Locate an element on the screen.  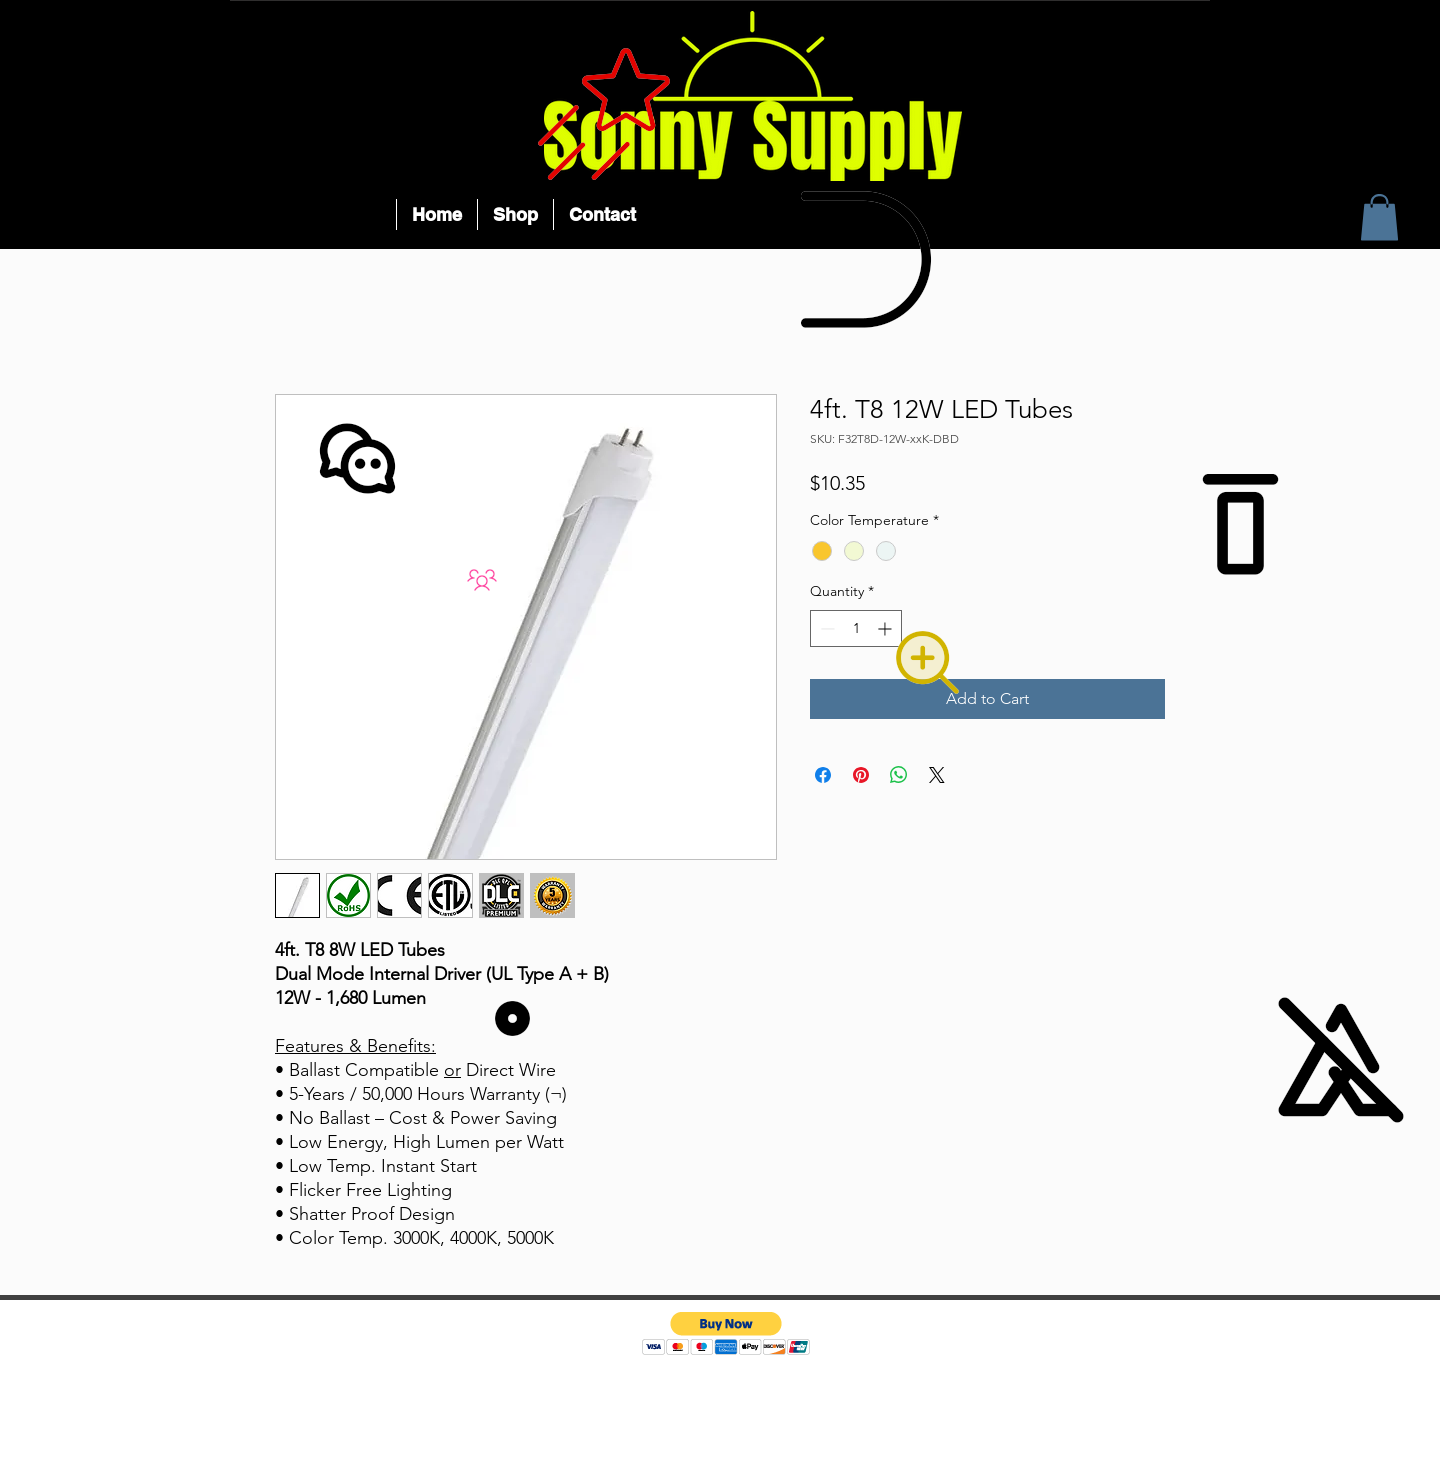
view group or team members is located at coordinates (482, 579).